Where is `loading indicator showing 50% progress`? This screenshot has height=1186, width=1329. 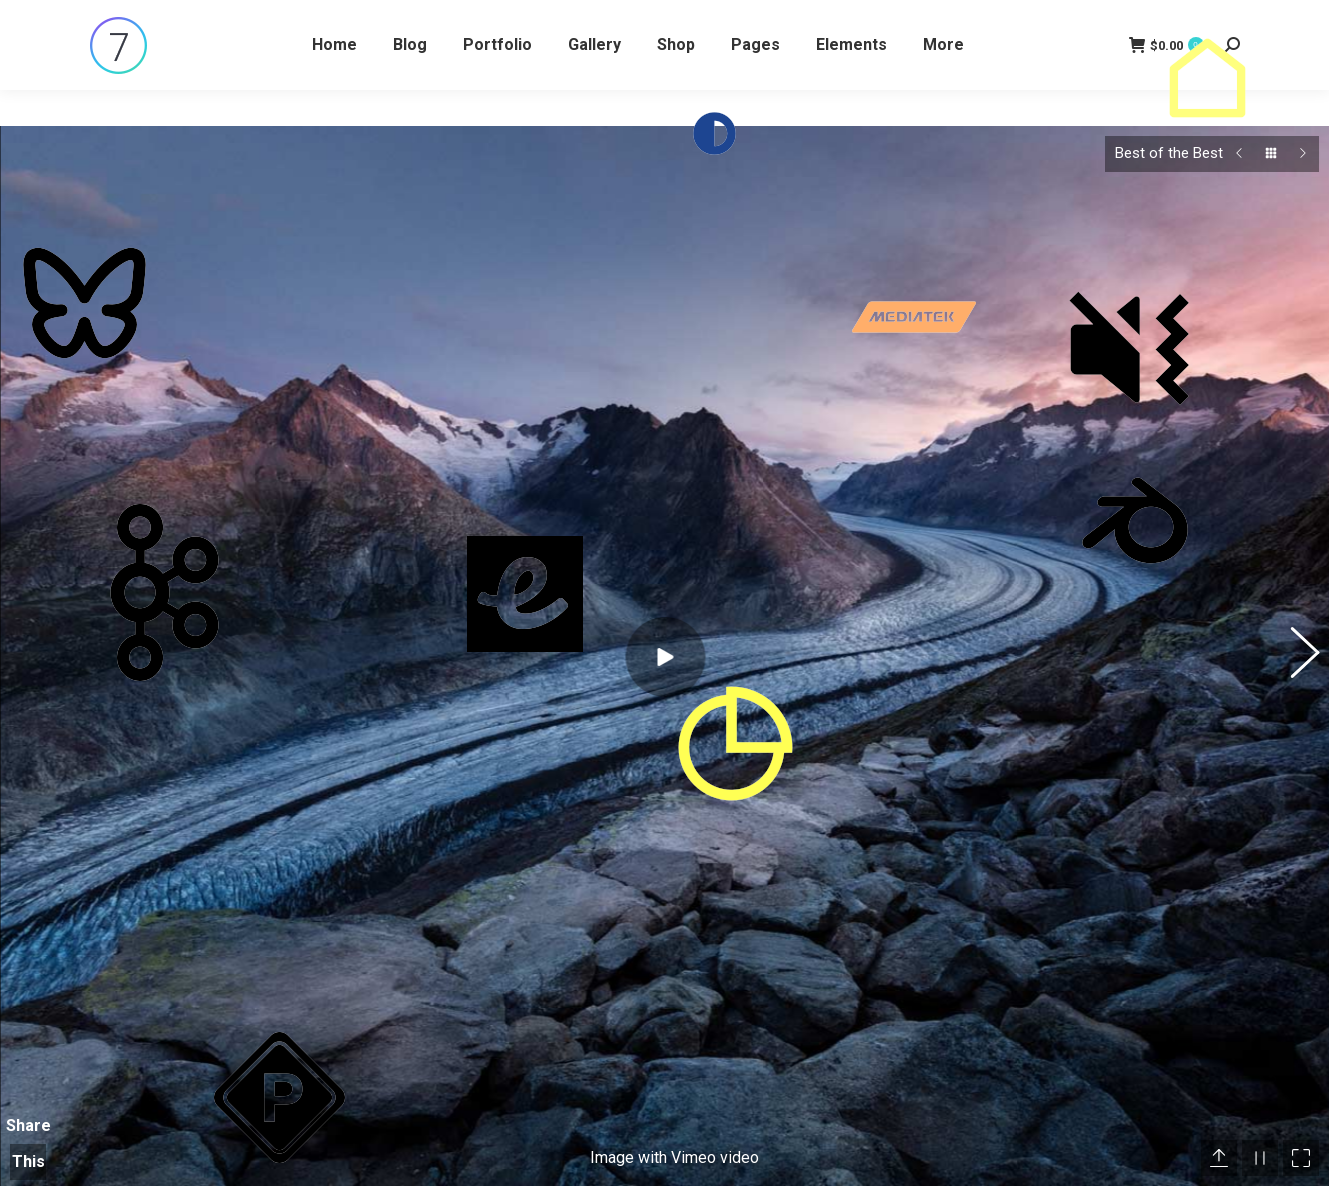 loading indicator showing 50% progress is located at coordinates (714, 133).